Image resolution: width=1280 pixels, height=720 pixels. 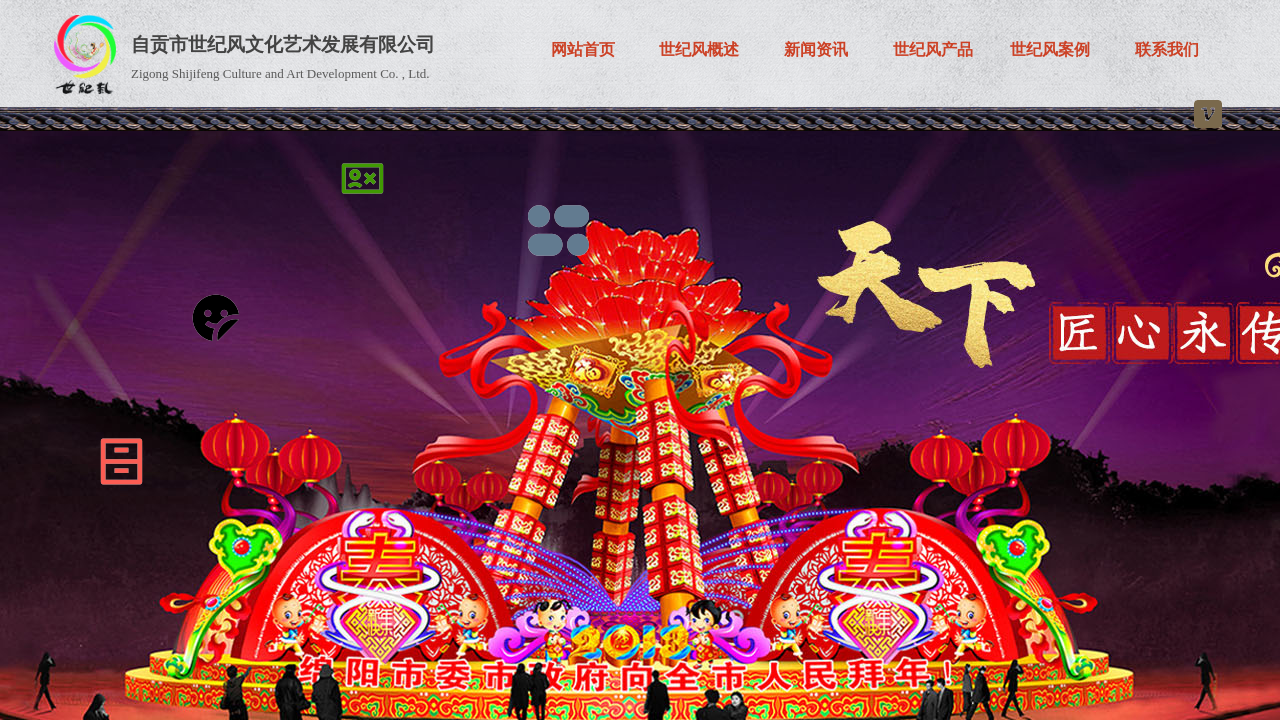 What do you see at coordinates (121, 461) in the screenshot?
I see `access archived files or documents` at bounding box center [121, 461].